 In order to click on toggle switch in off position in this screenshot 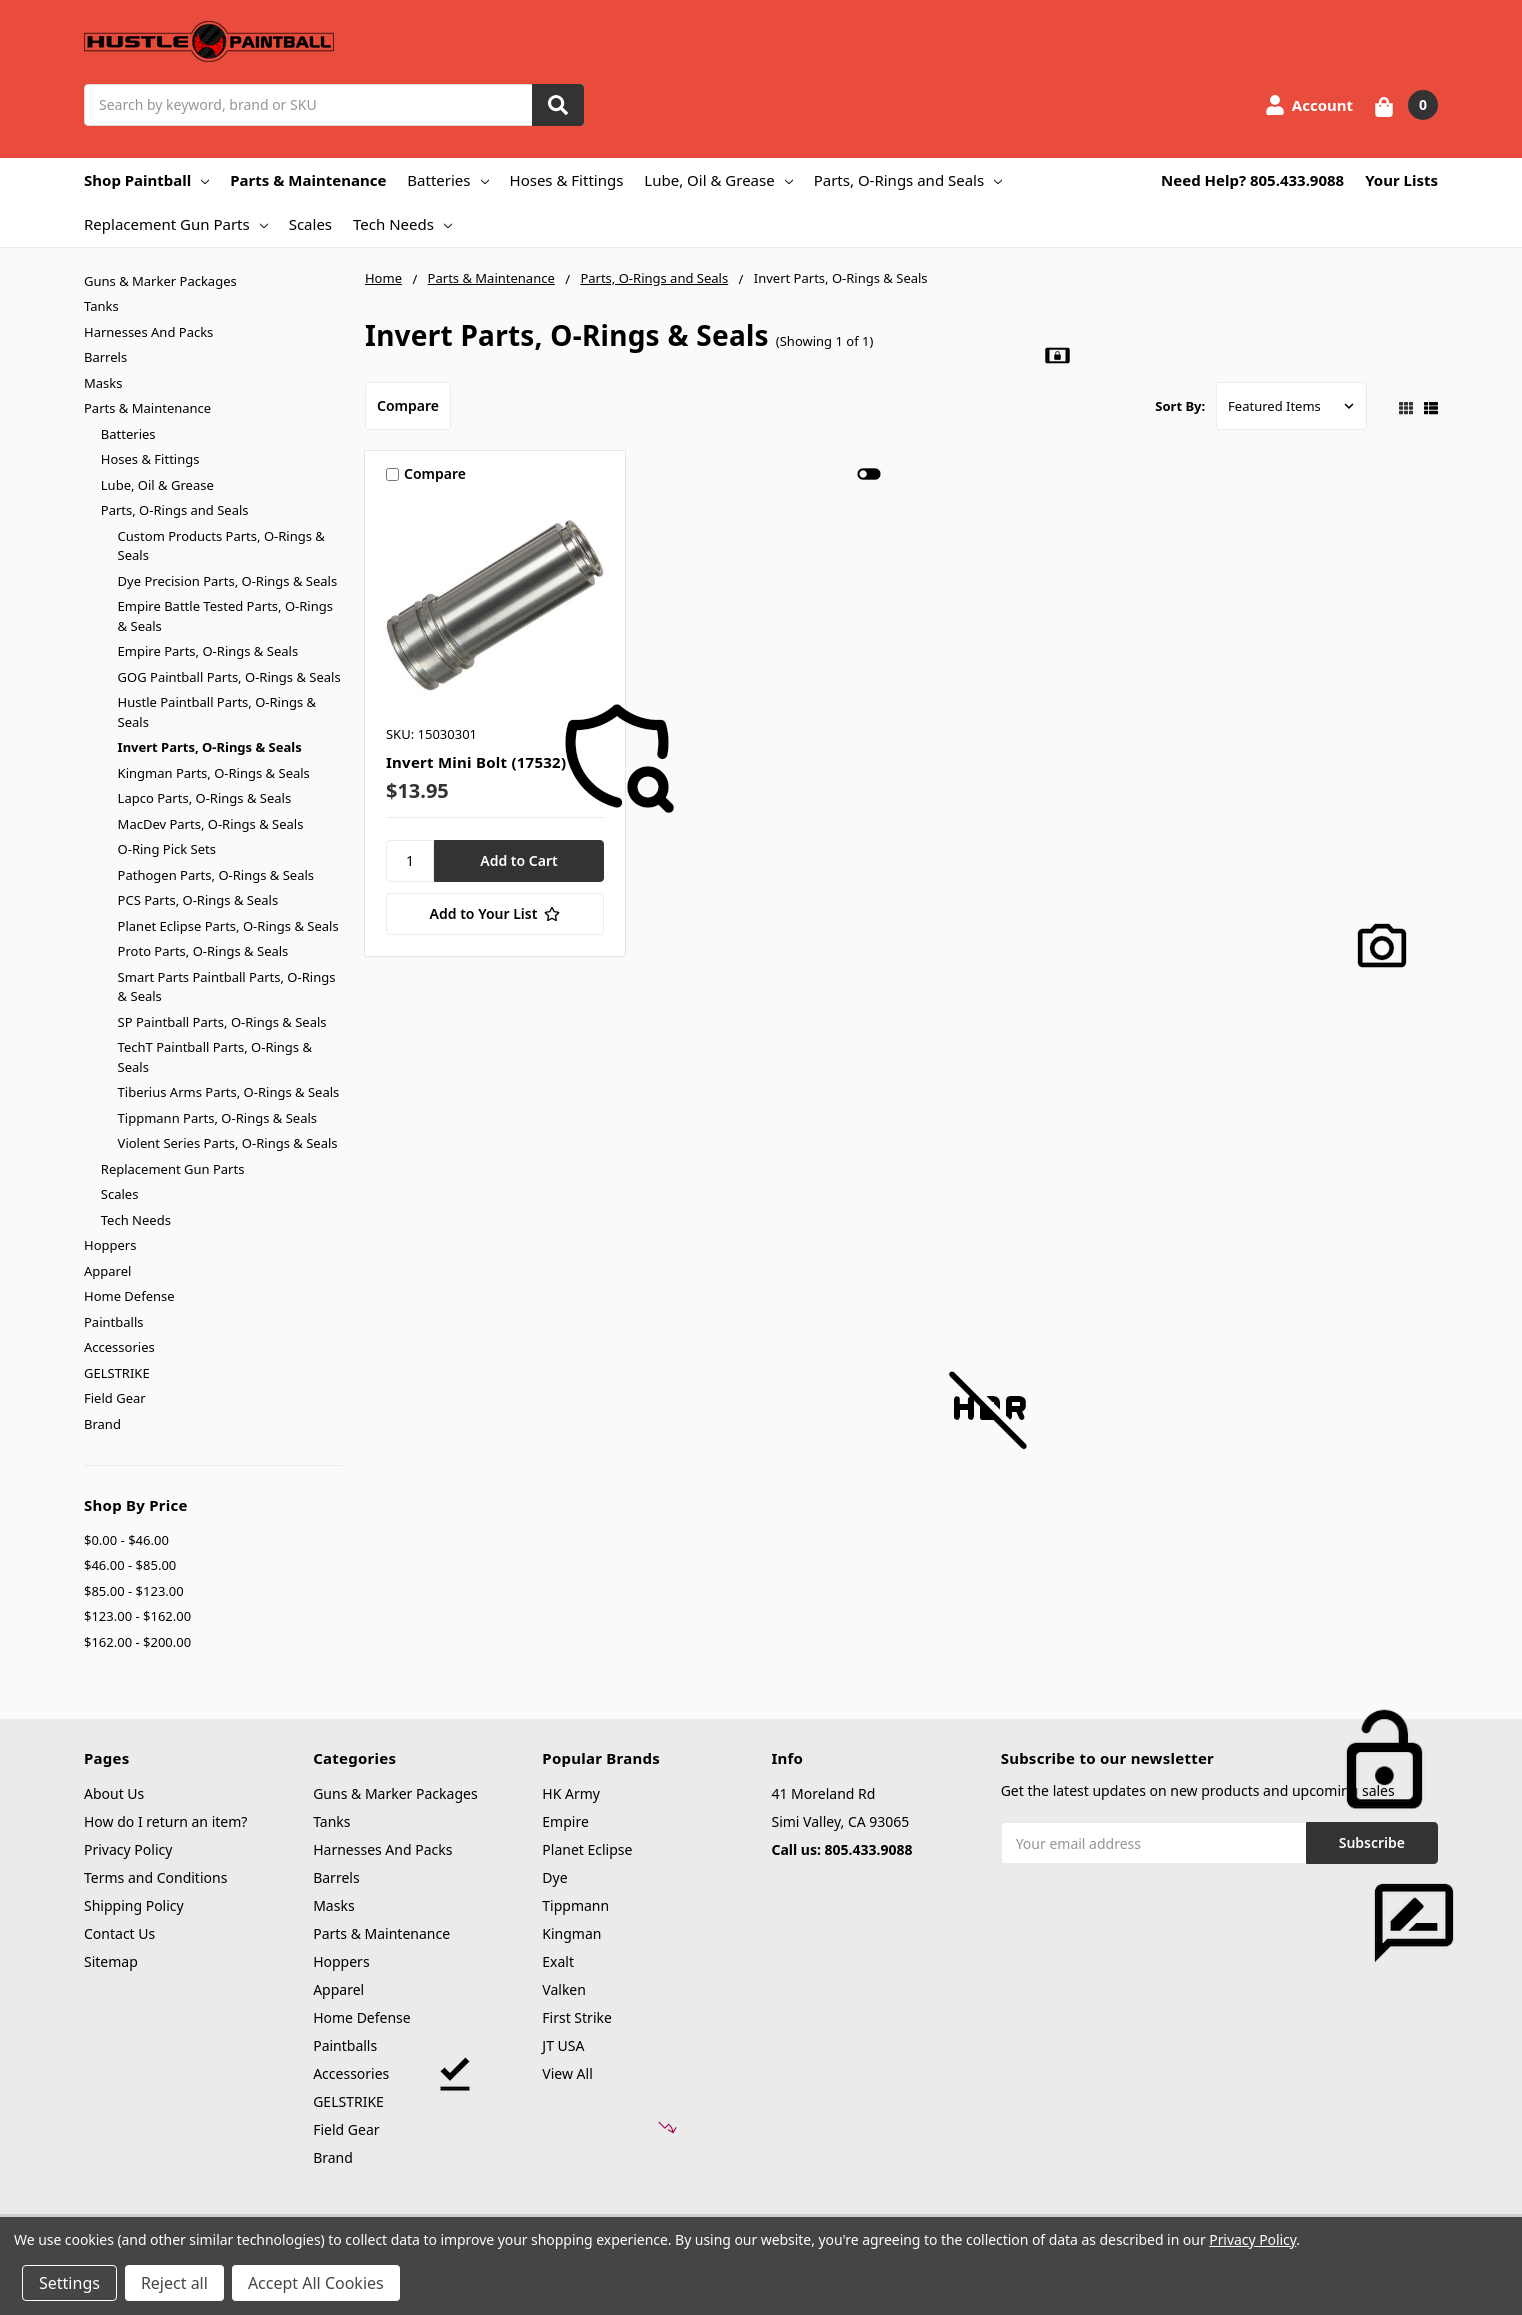, I will do `click(869, 474)`.